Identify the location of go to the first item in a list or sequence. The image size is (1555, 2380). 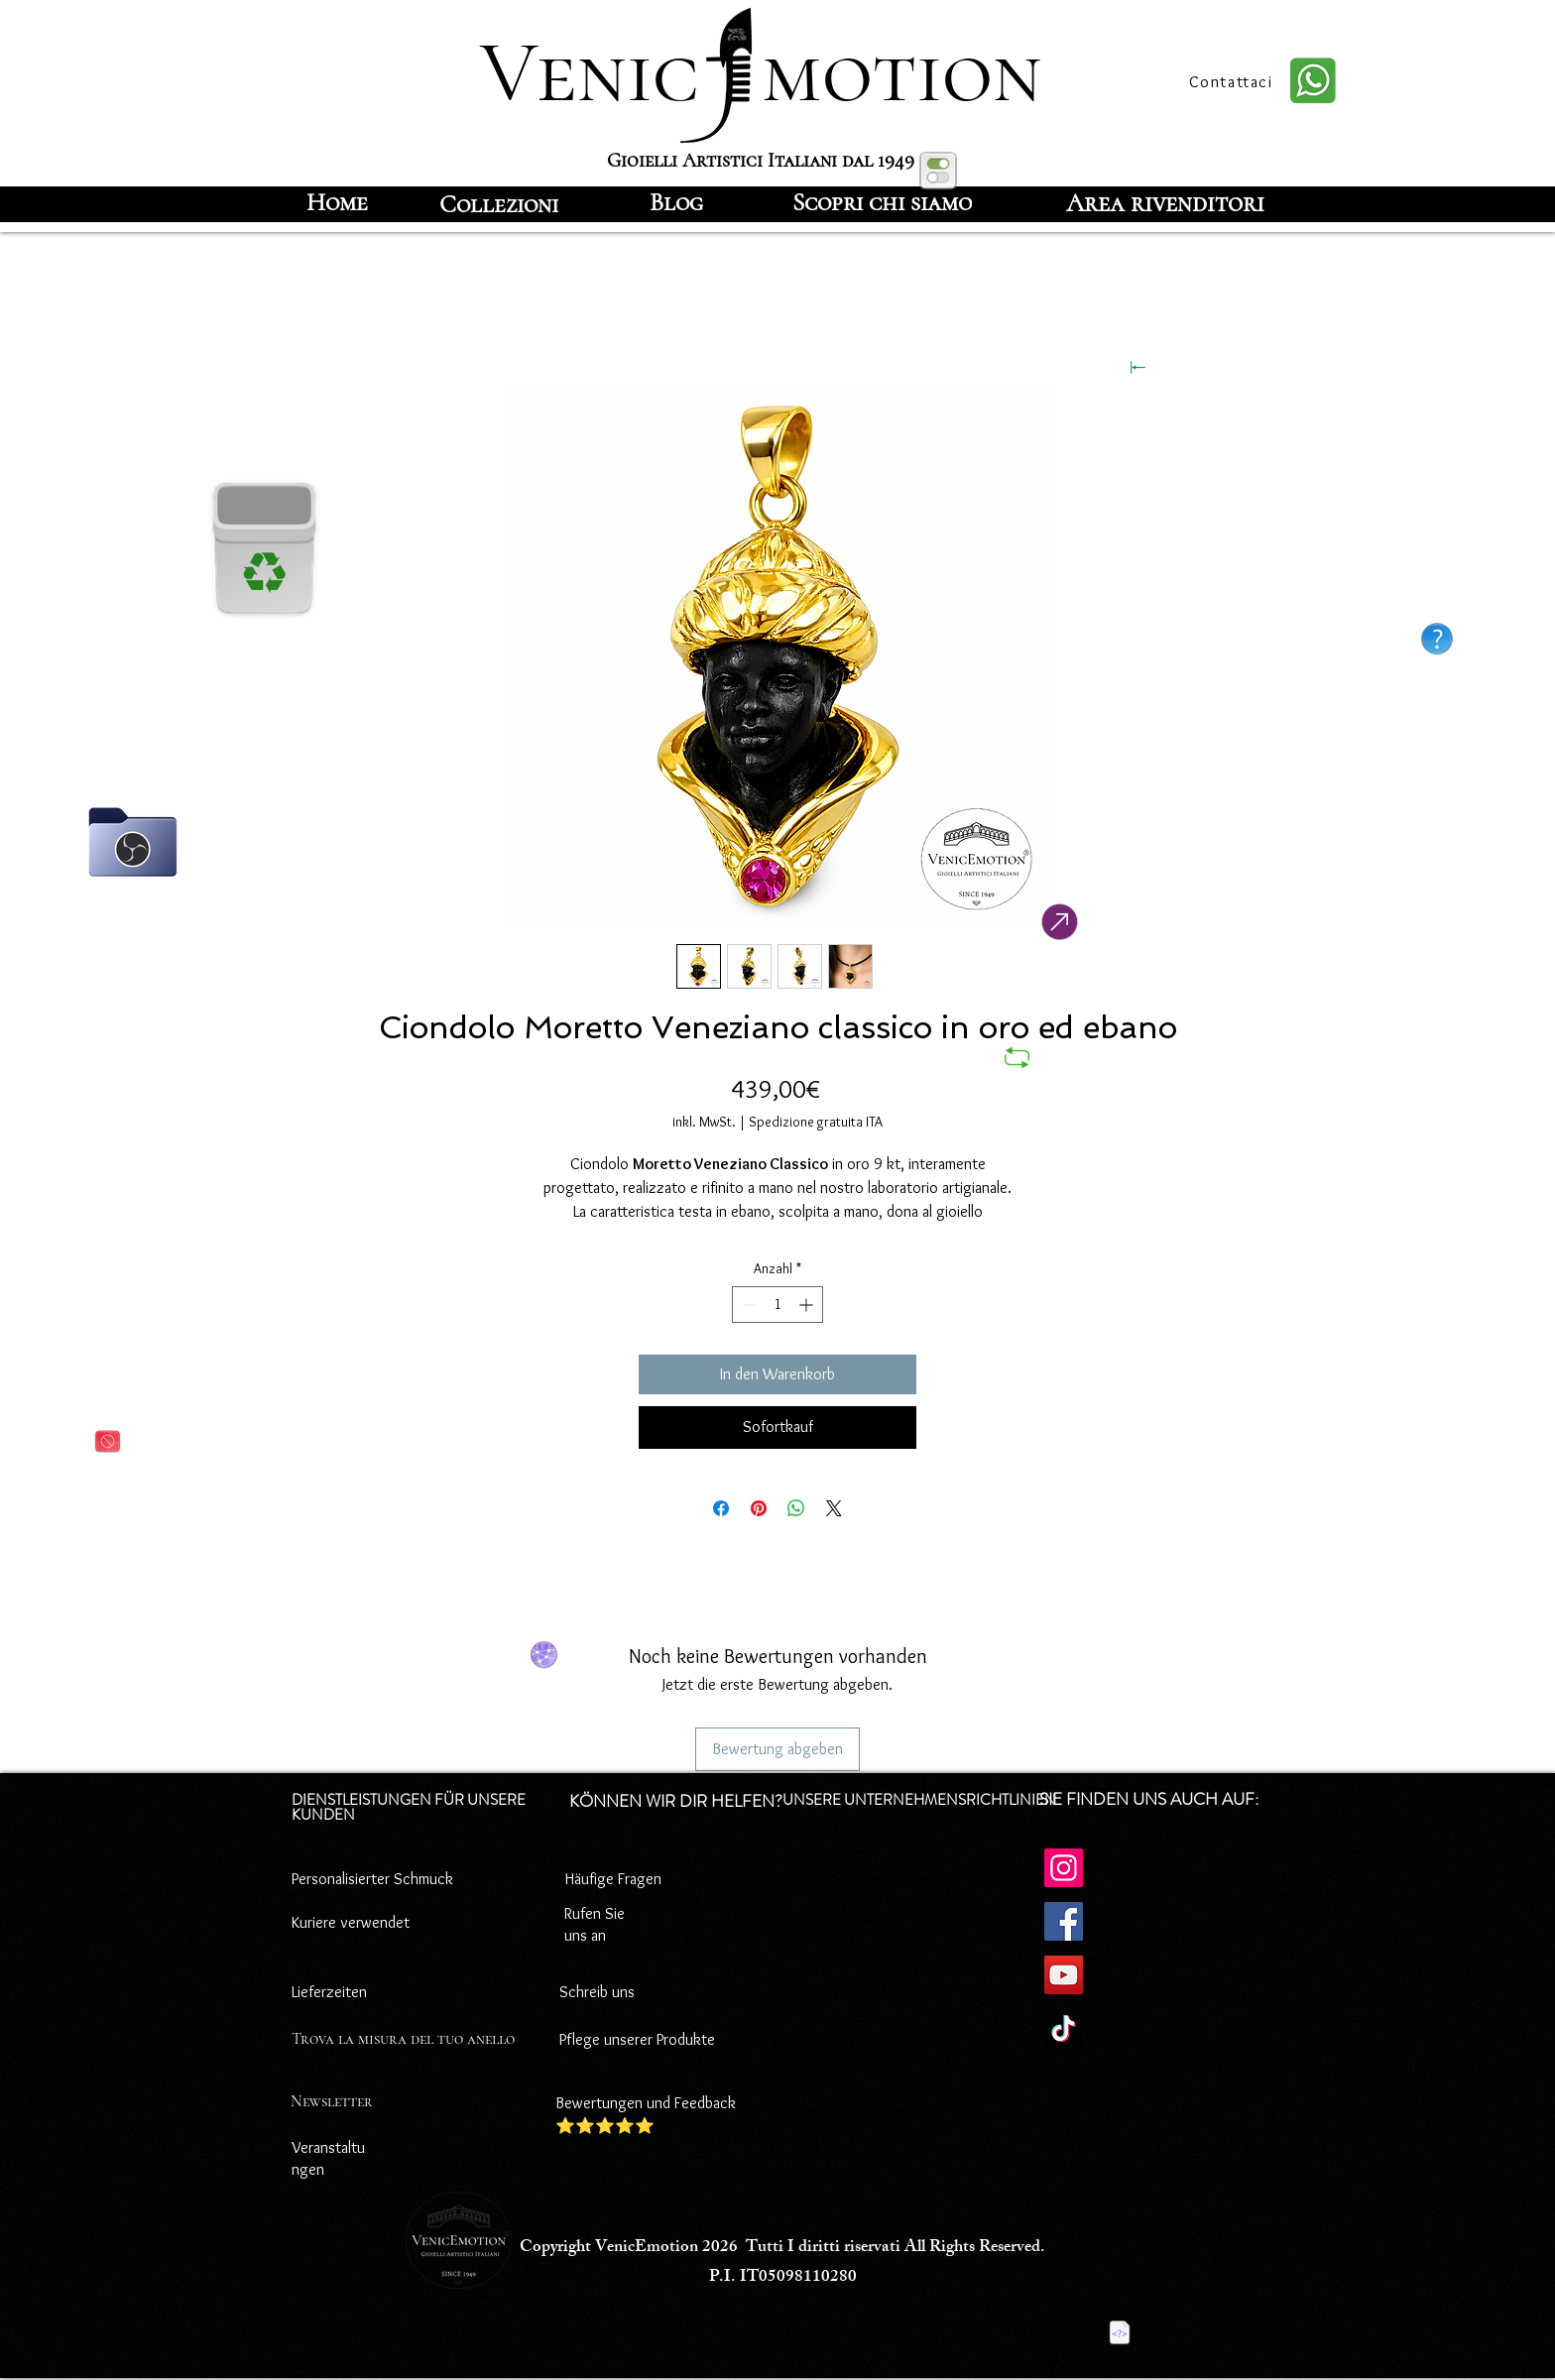
(1137, 367).